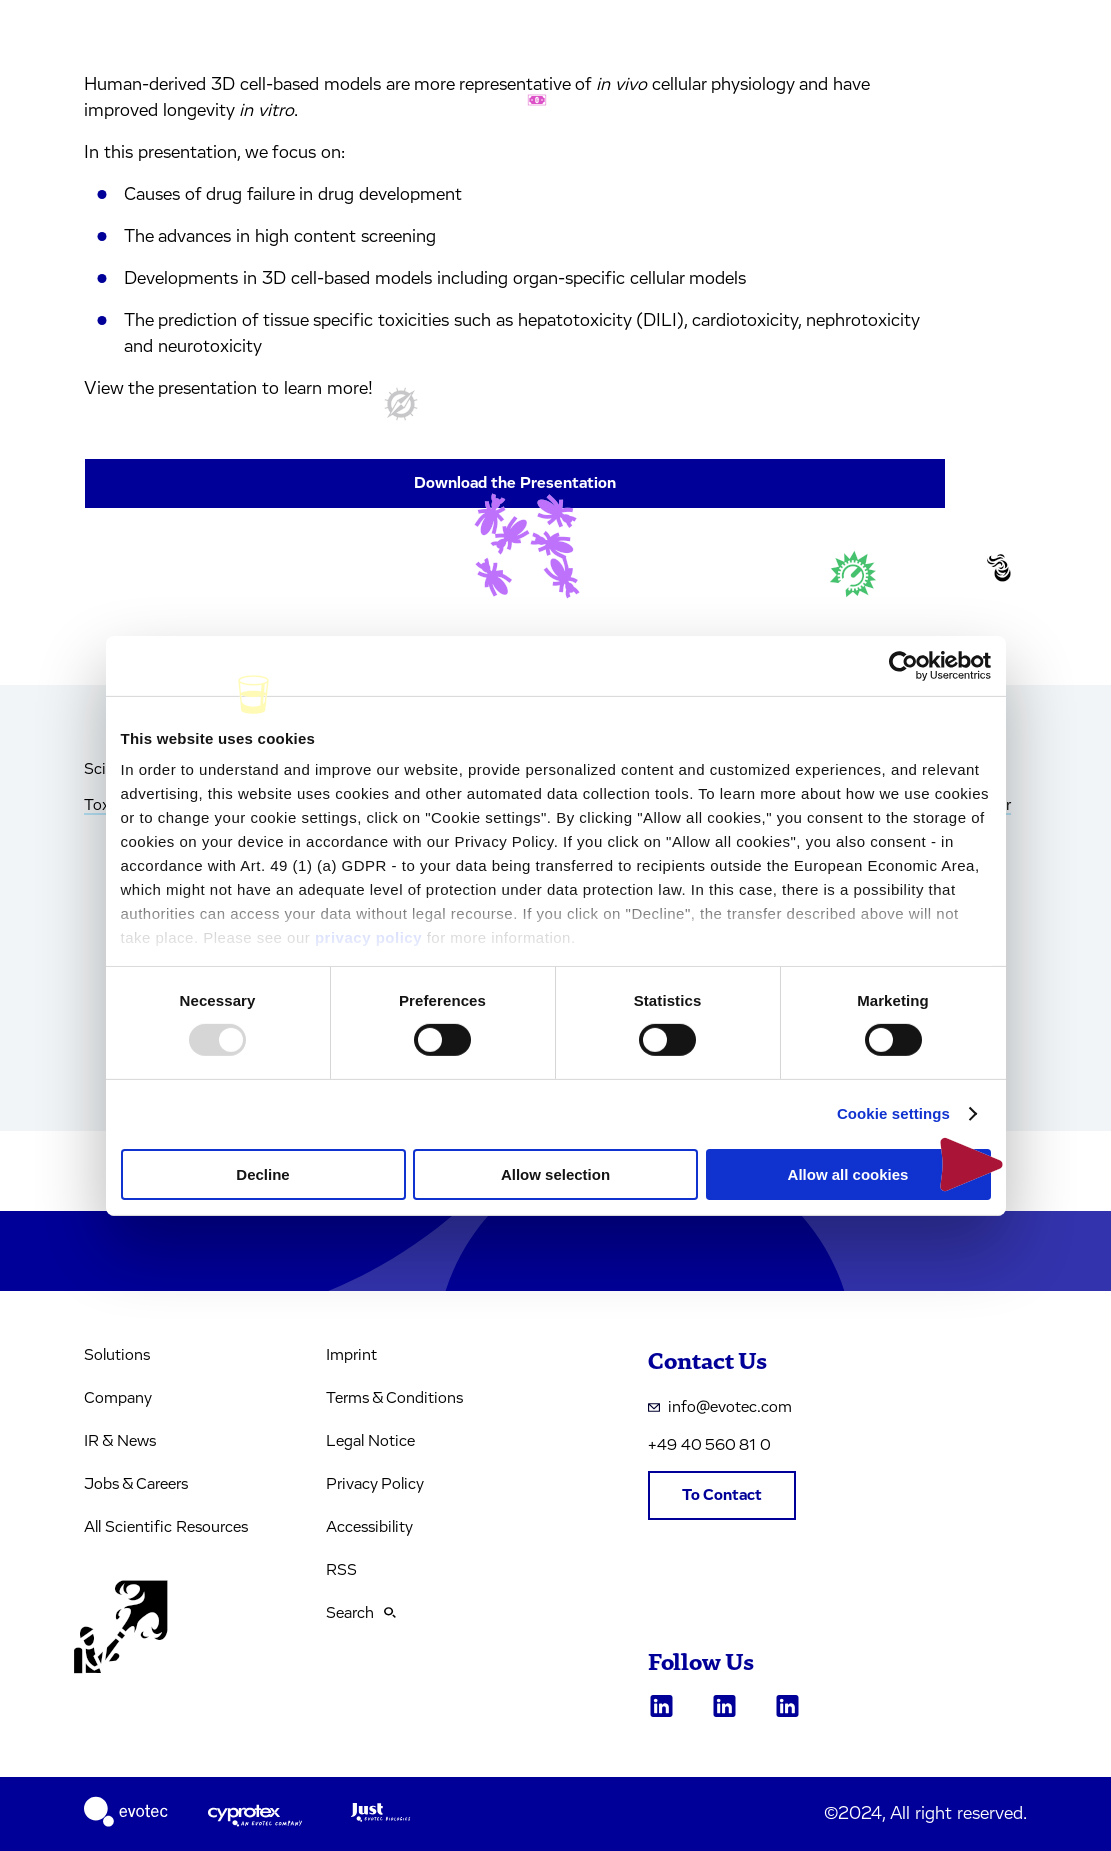  Describe the element at coordinates (401, 404) in the screenshot. I see `navigate to map or directions` at that location.